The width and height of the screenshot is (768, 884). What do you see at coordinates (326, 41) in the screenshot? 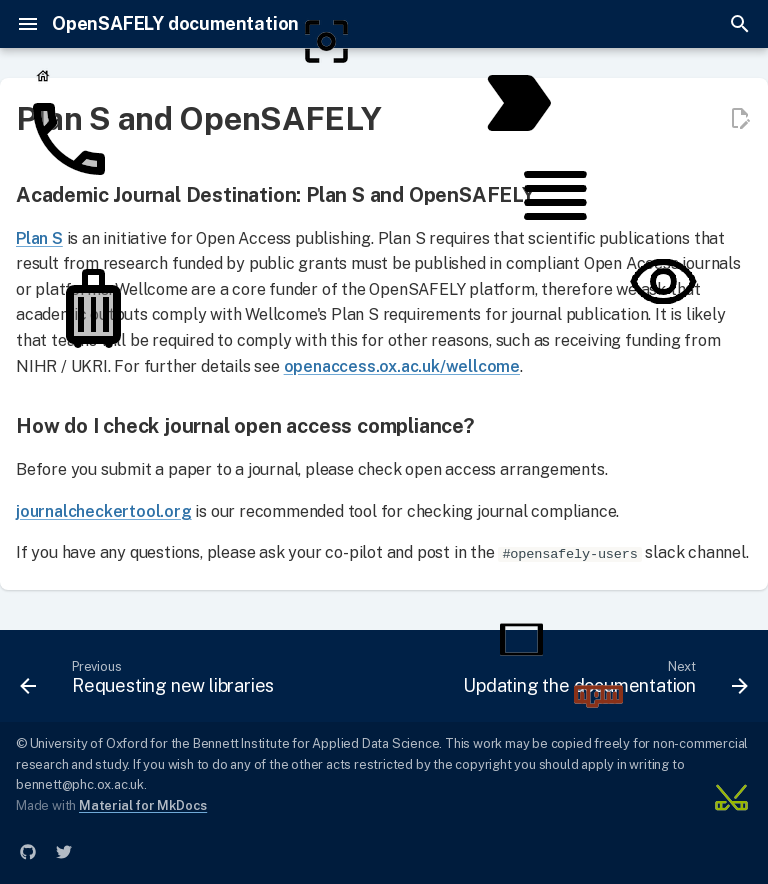
I see `center focus on camera viewfinder` at bounding box center [326, 41].